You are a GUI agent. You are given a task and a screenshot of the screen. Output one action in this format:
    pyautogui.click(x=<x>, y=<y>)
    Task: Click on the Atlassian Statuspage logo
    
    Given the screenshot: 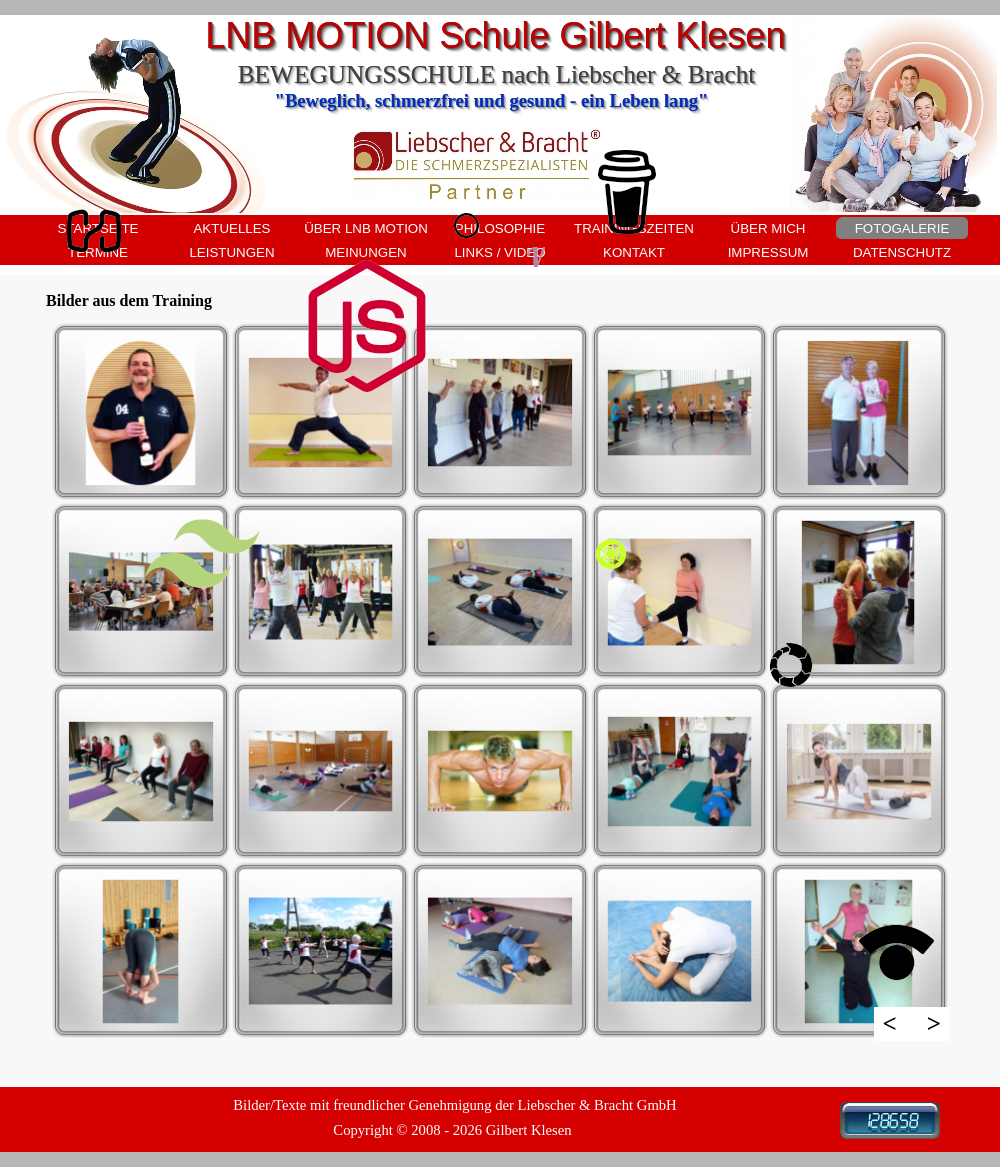 What is the action you would take?
    pyautogui.click(x=896, y=952)
    